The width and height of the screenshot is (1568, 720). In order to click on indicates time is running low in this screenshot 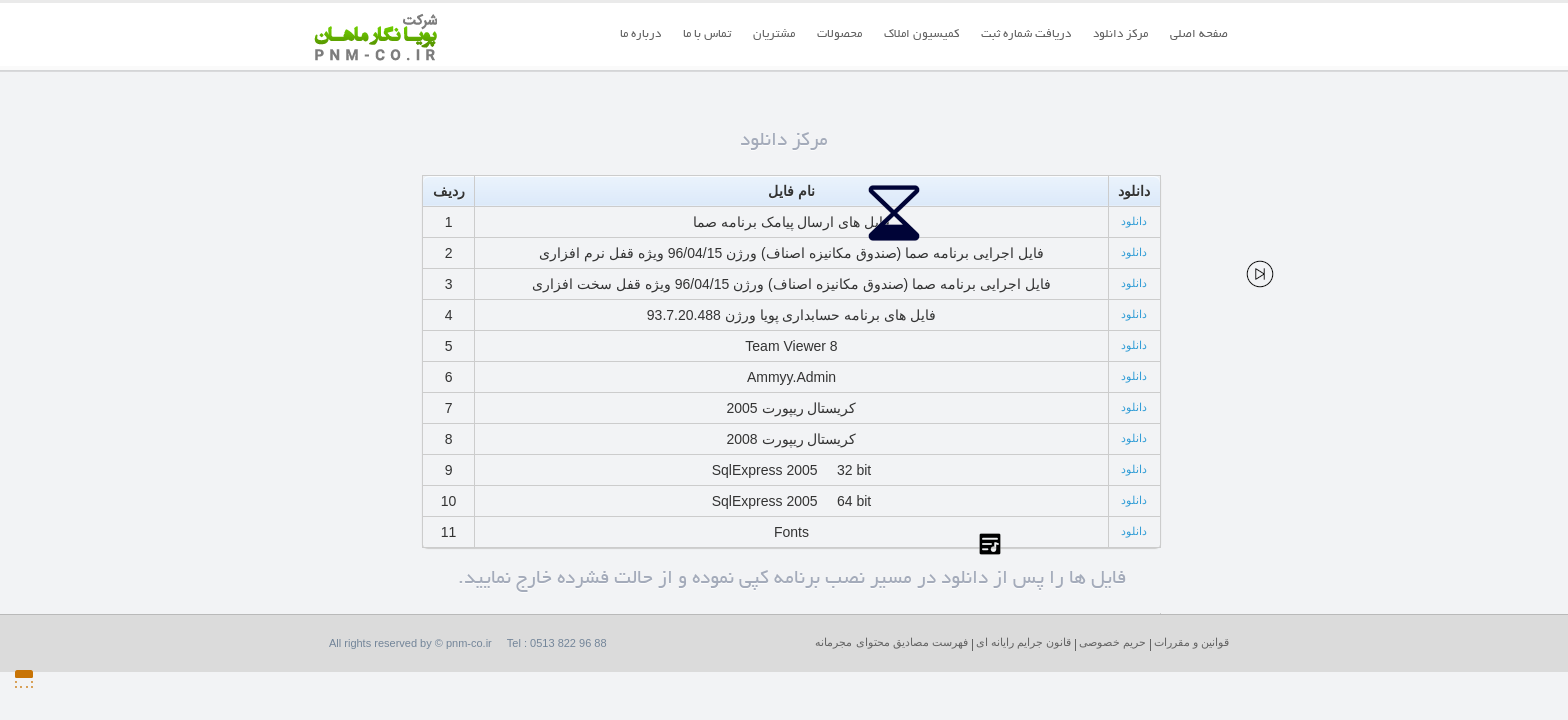, I will do `click(894, 213)`.